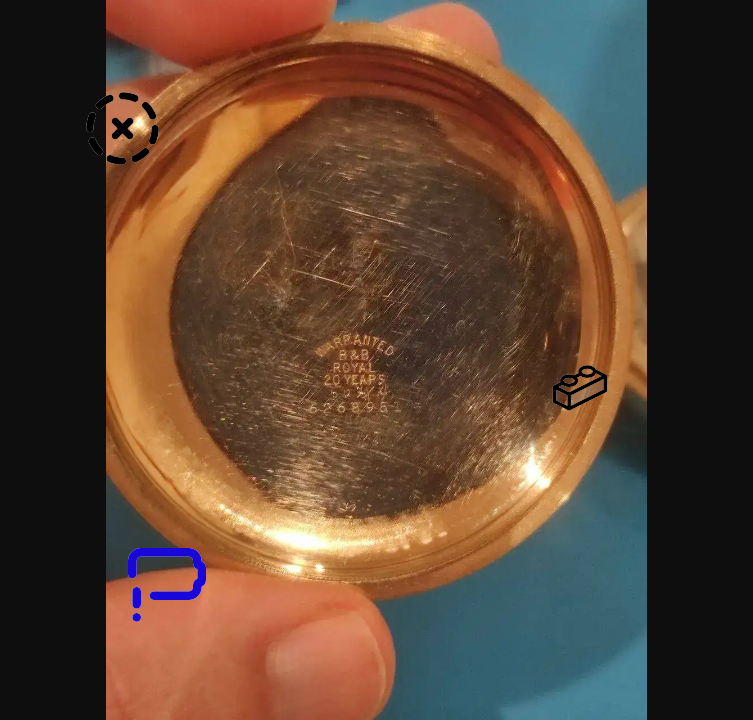 This screenshot has width=753, height=720. What do you see at coordinates (580, 387) in the screenshot?
I see `access building or construction tools` at bounding box center [580, 387].